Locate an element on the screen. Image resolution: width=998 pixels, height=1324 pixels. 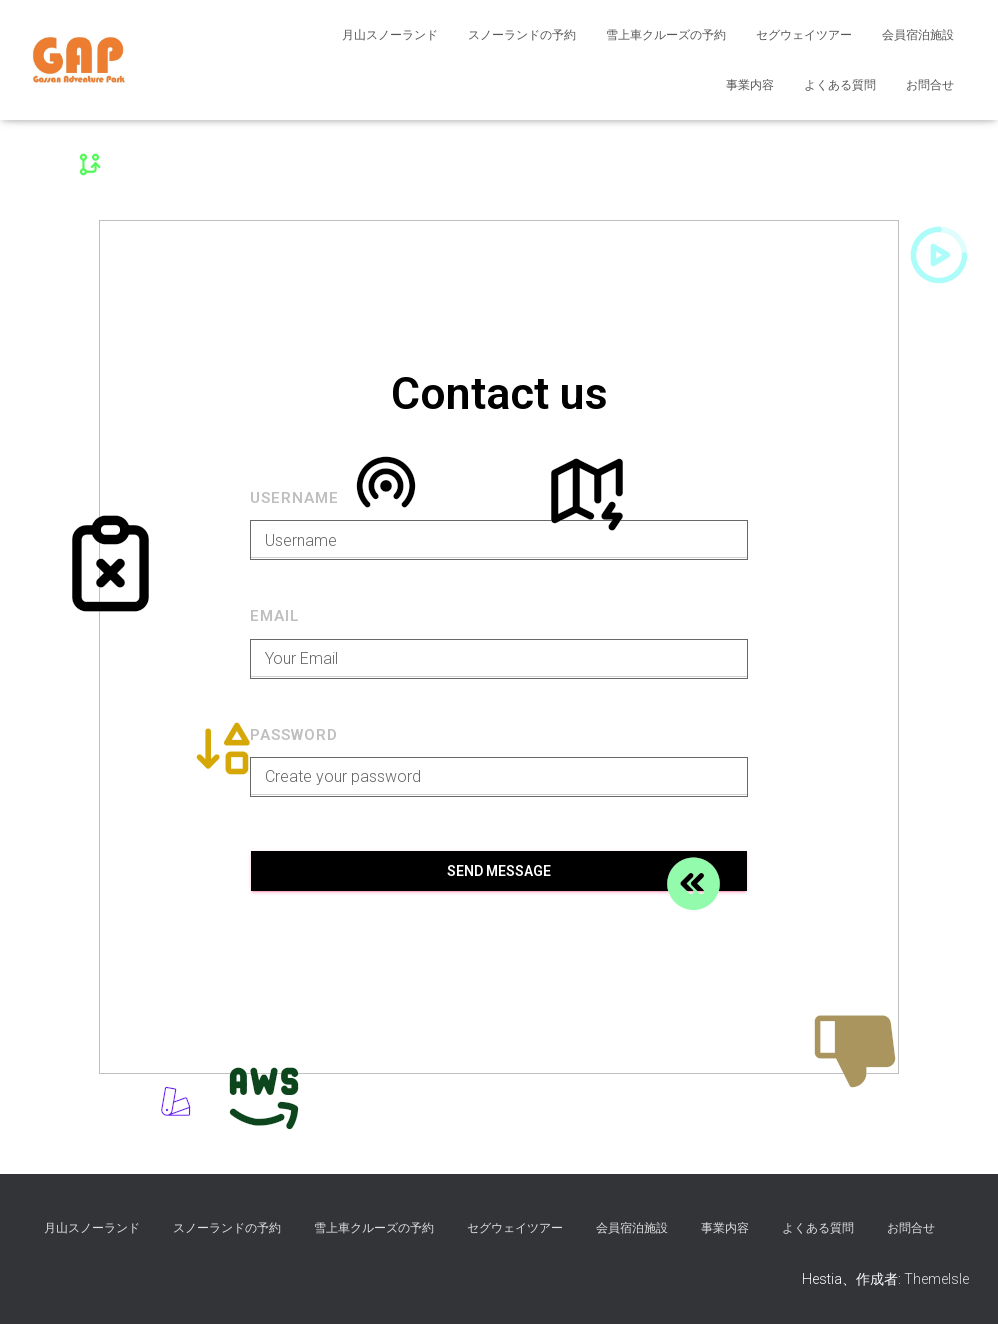
access Amazon Web Services console is located at coordinates (264, 1095).